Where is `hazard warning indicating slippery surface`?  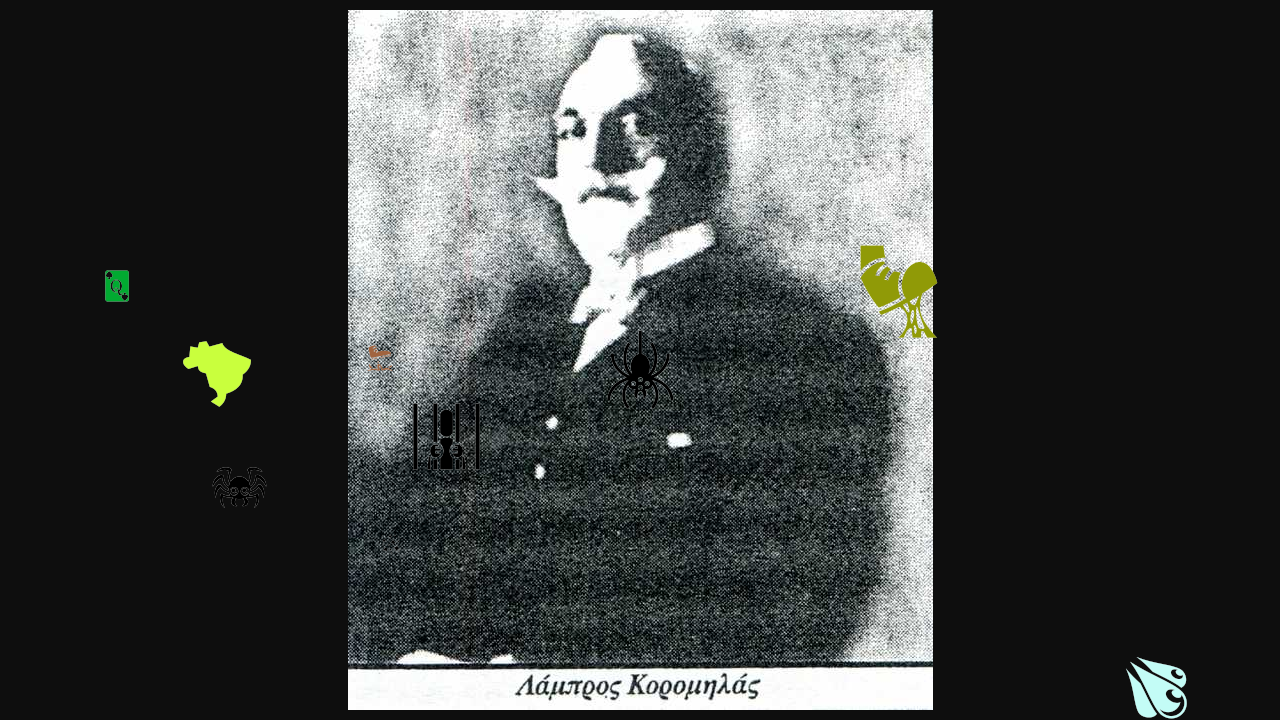 hazard warning indicating slippery surface is located at coordinates (380, 358).